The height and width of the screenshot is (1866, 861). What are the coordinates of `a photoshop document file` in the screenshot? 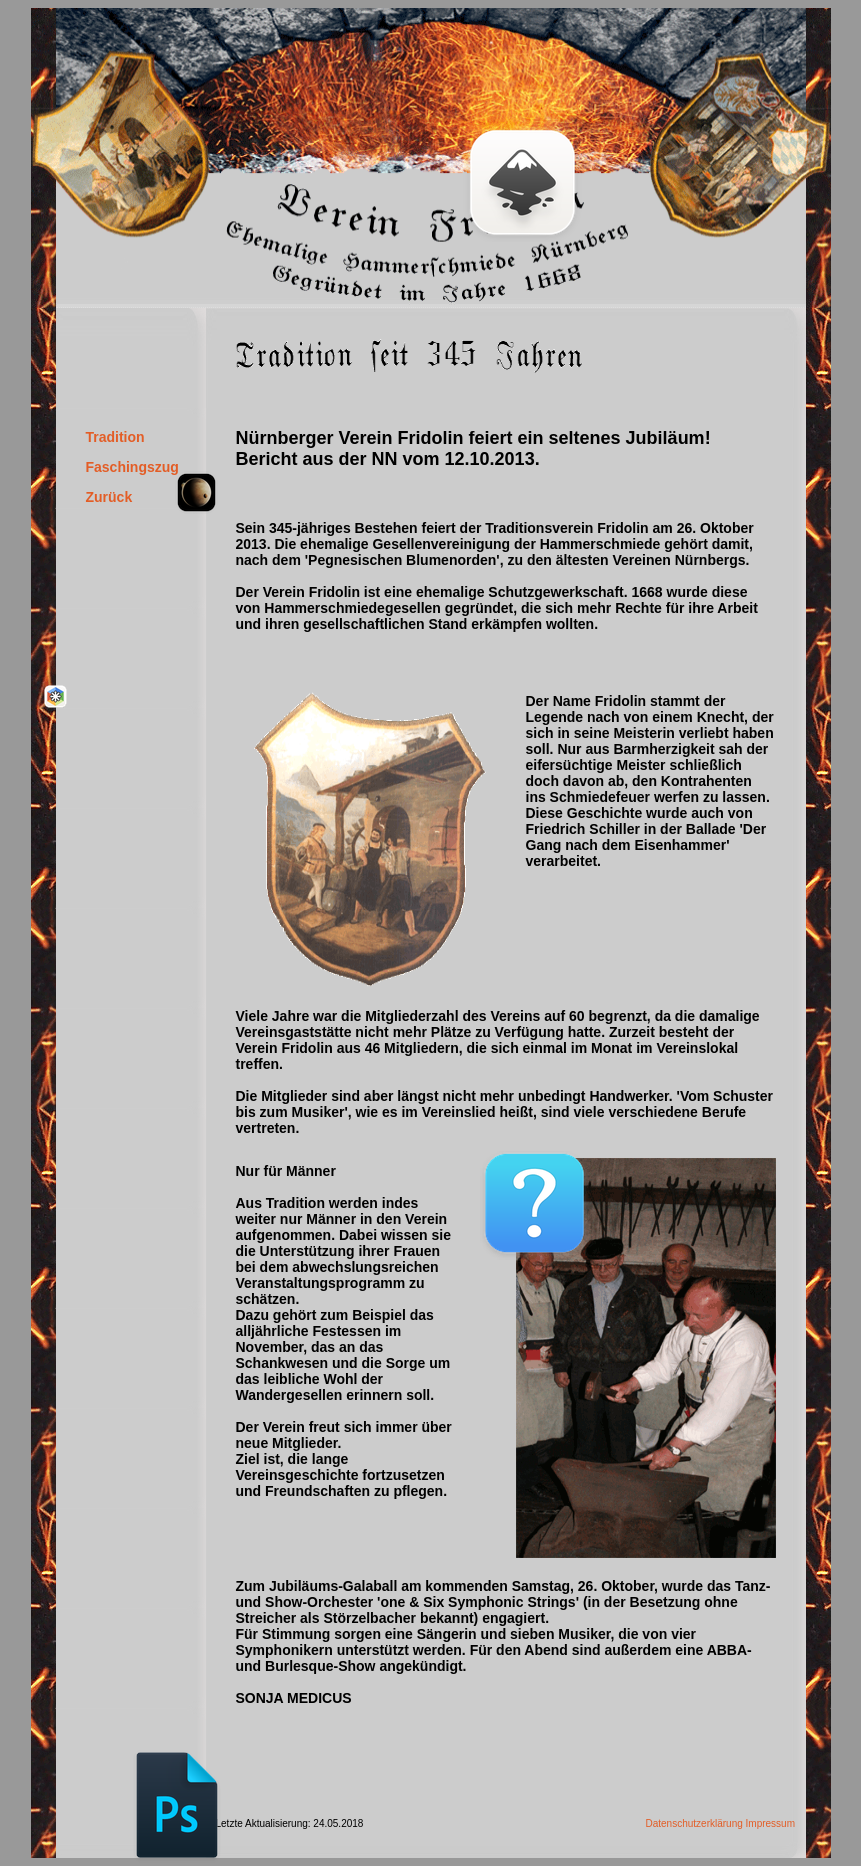 It's located at (177, 1805).